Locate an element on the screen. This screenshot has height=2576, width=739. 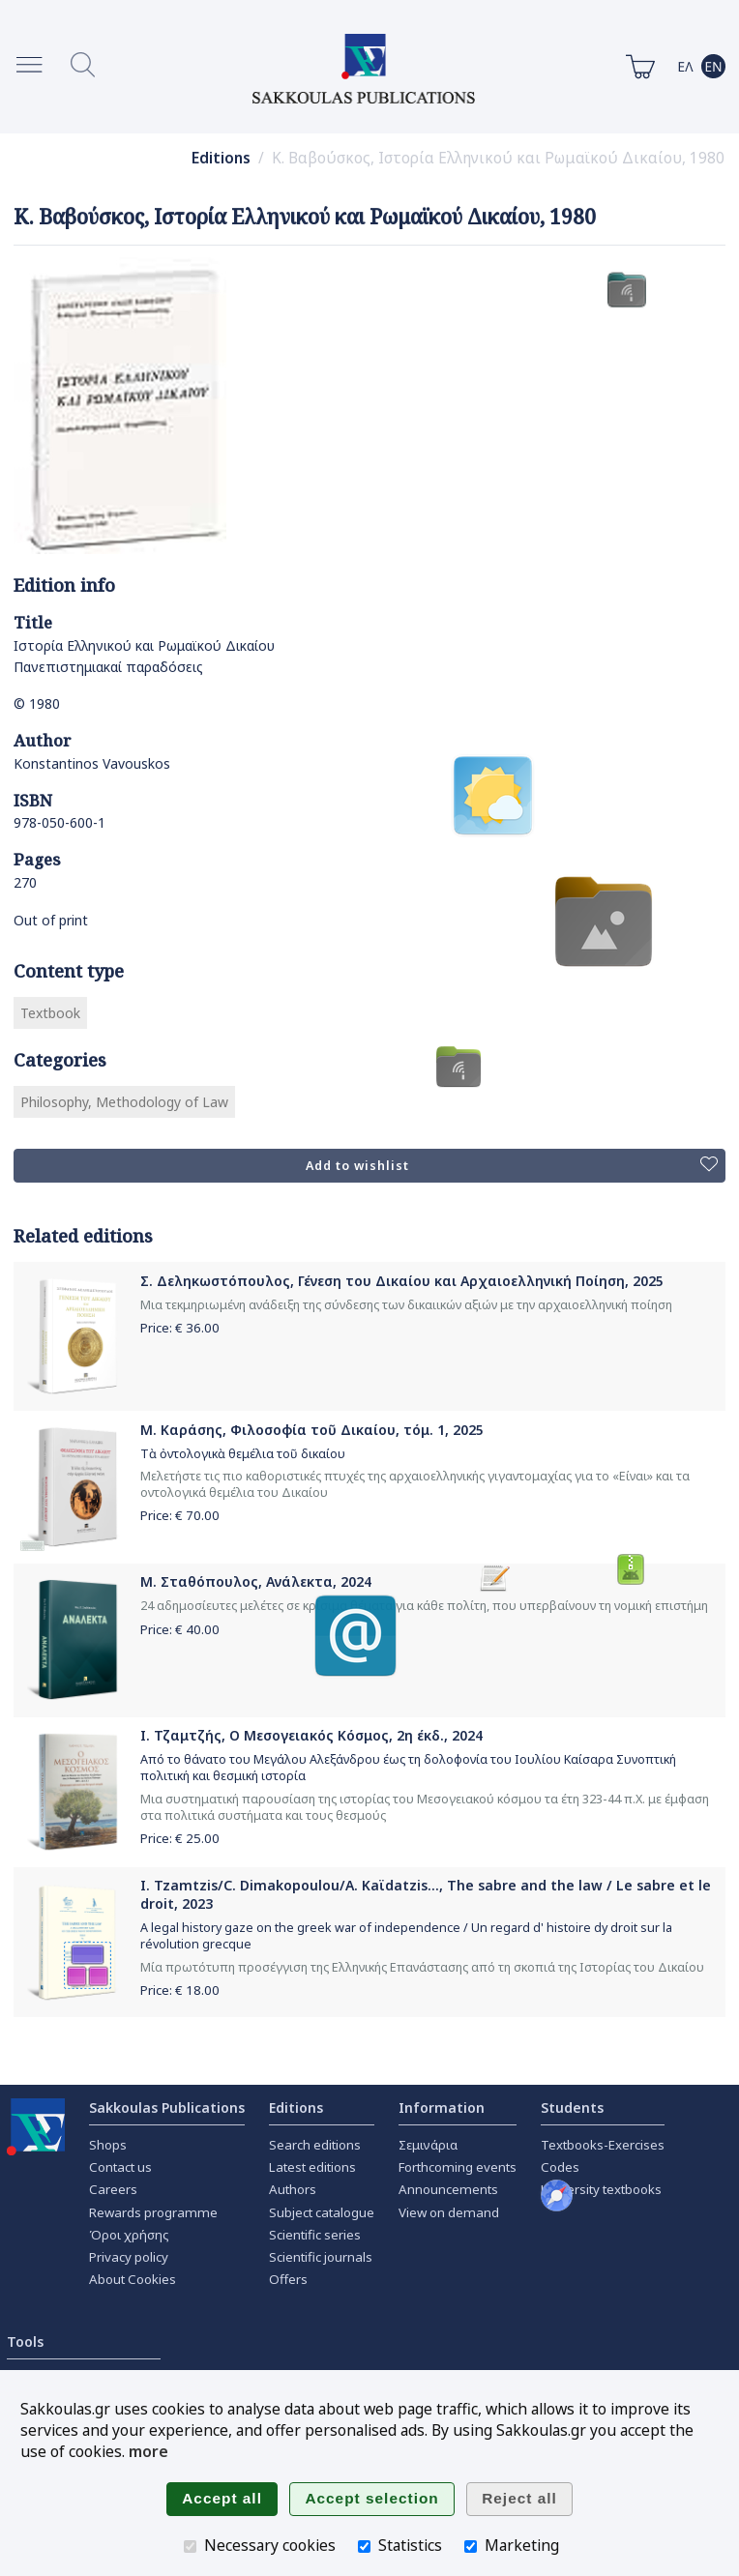
launch the web browser app is located at coordinates (556, 2195).